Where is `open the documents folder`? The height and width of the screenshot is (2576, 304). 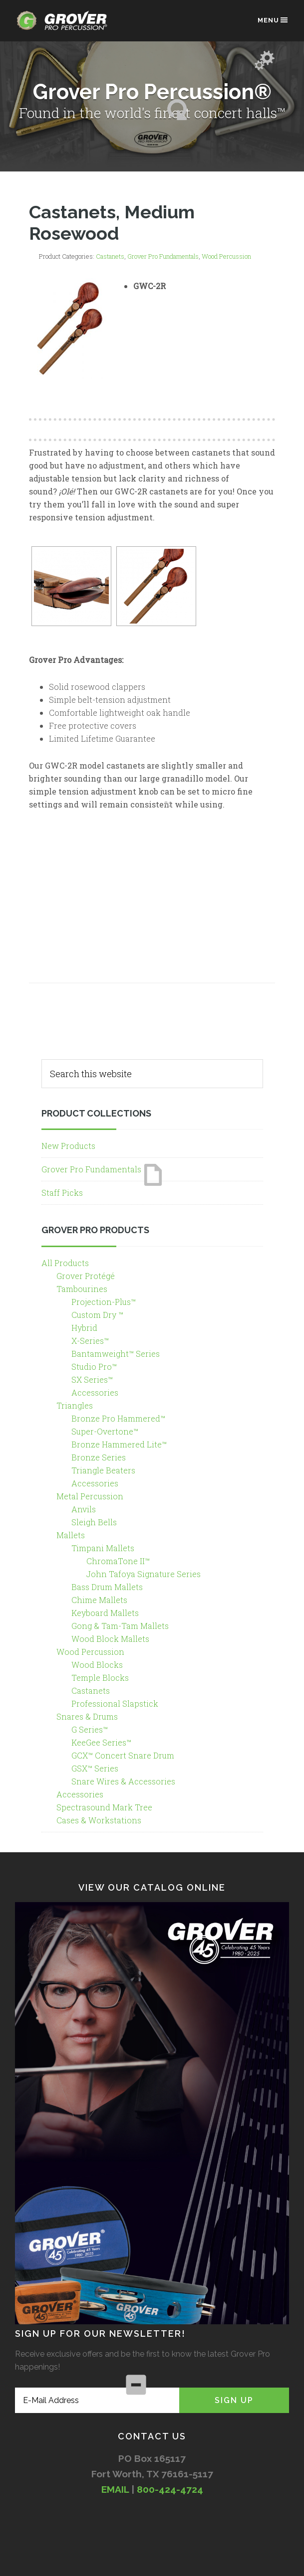 open the documents folder is located at coordinates (153, 1174).